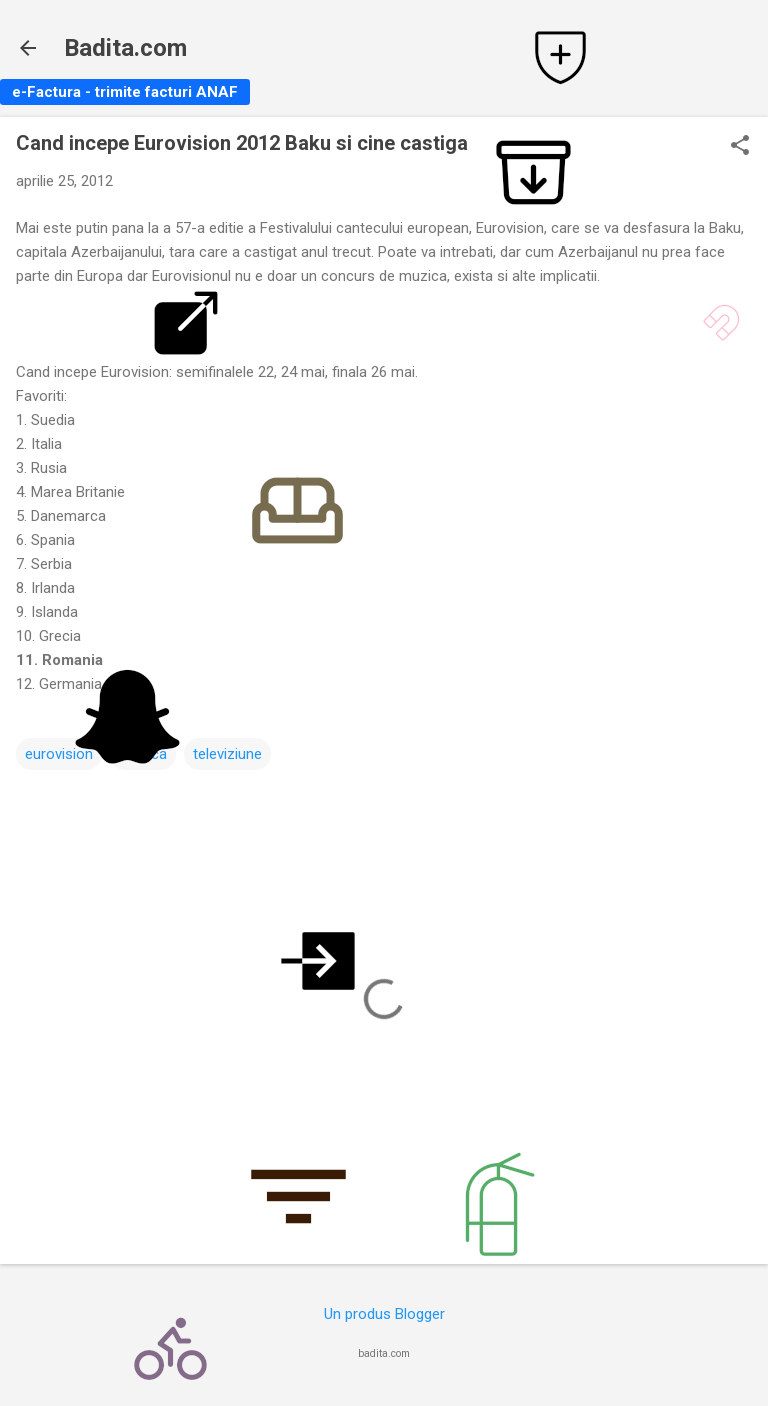  I want to click on filter list or search results, so click(298, 1196).